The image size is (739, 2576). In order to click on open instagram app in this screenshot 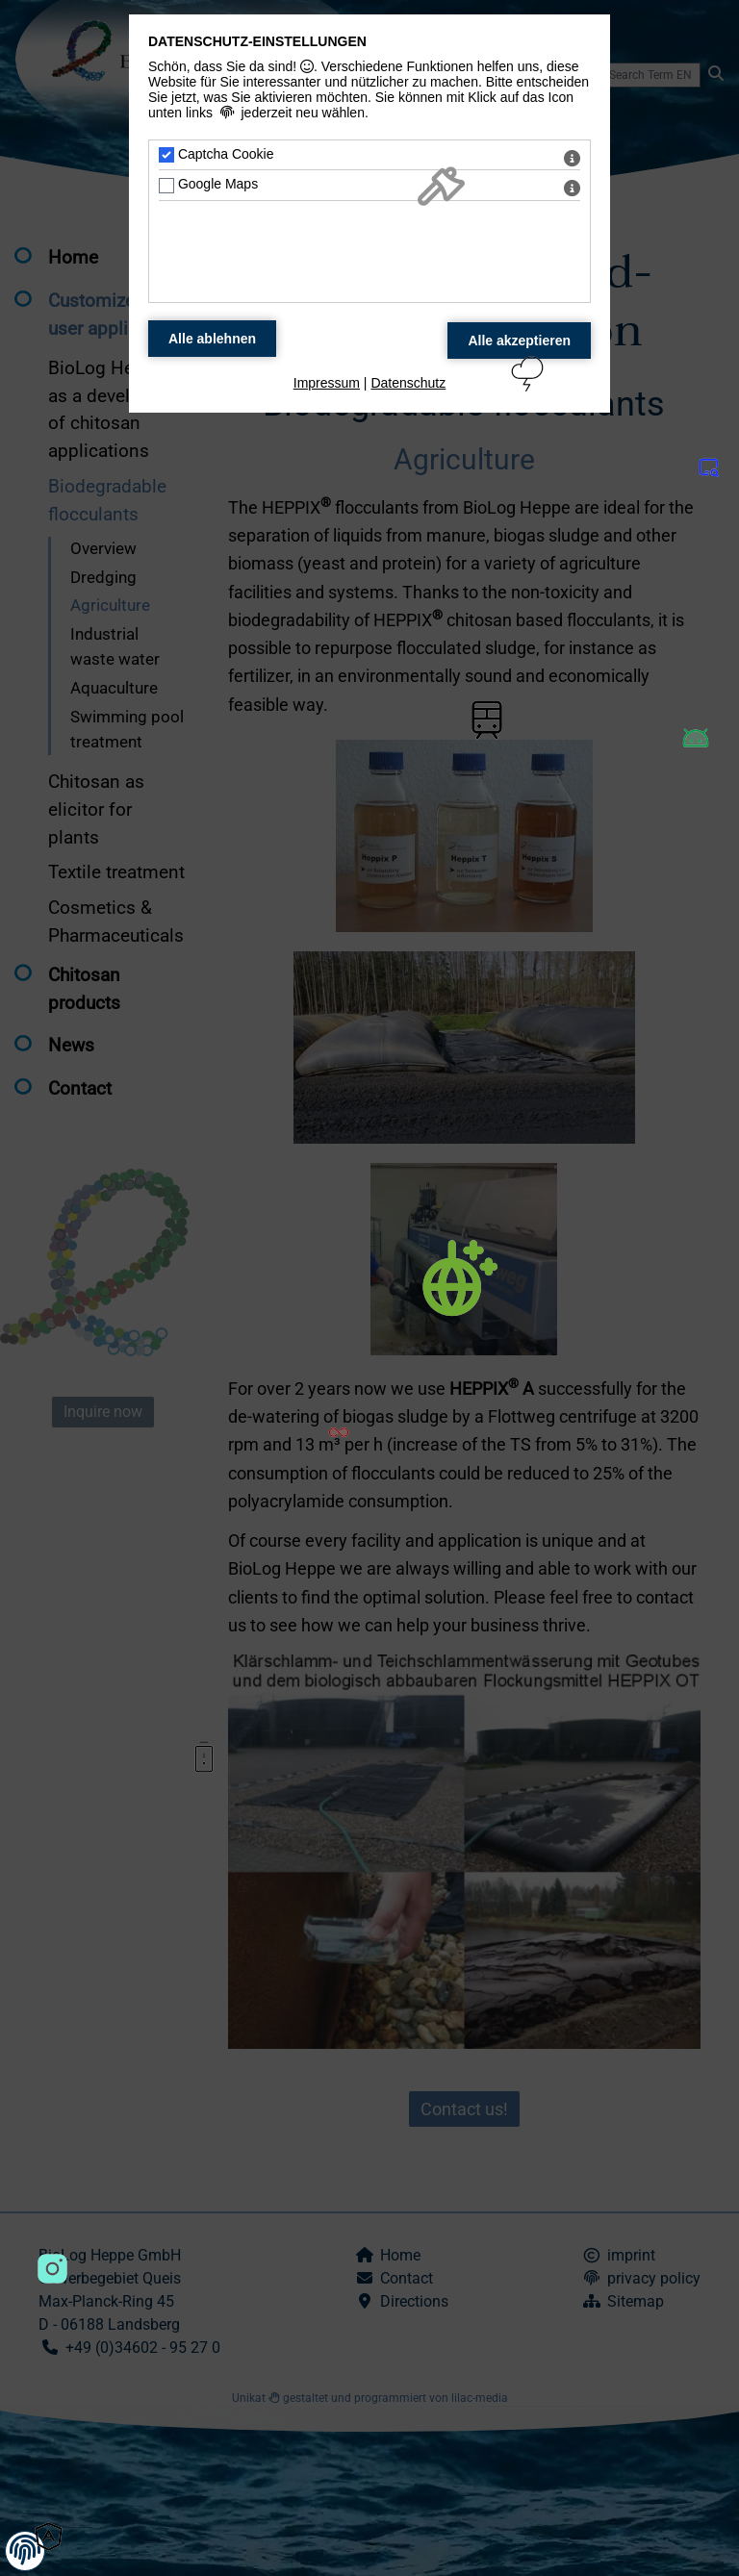, I will do `click(52, 2268)`.